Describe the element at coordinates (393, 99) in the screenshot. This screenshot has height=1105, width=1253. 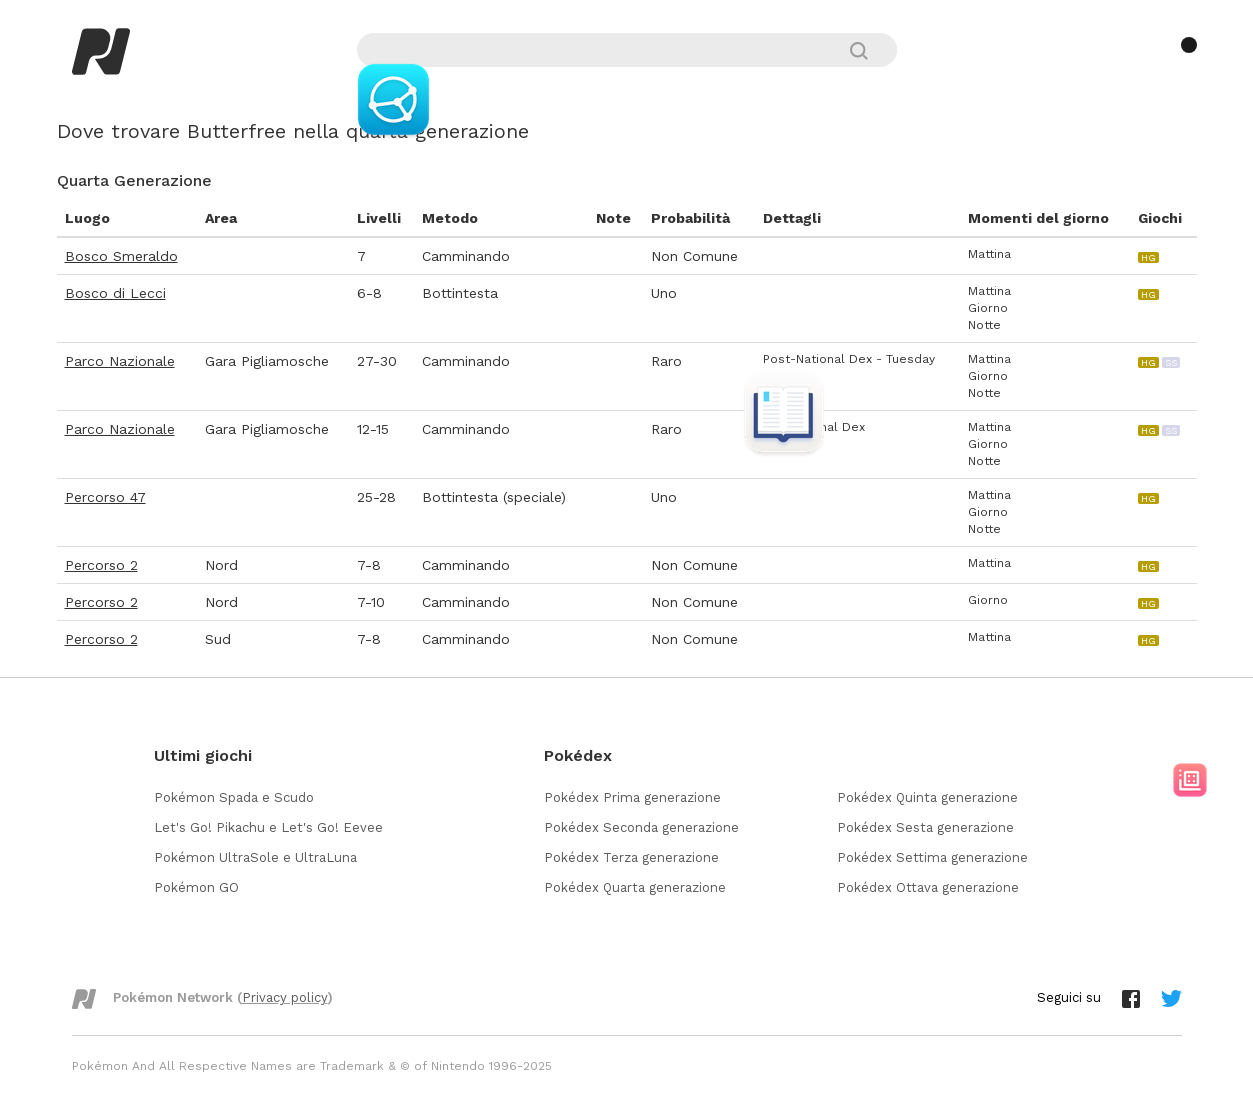
I see `open syncthing file synchronization app` at that location.